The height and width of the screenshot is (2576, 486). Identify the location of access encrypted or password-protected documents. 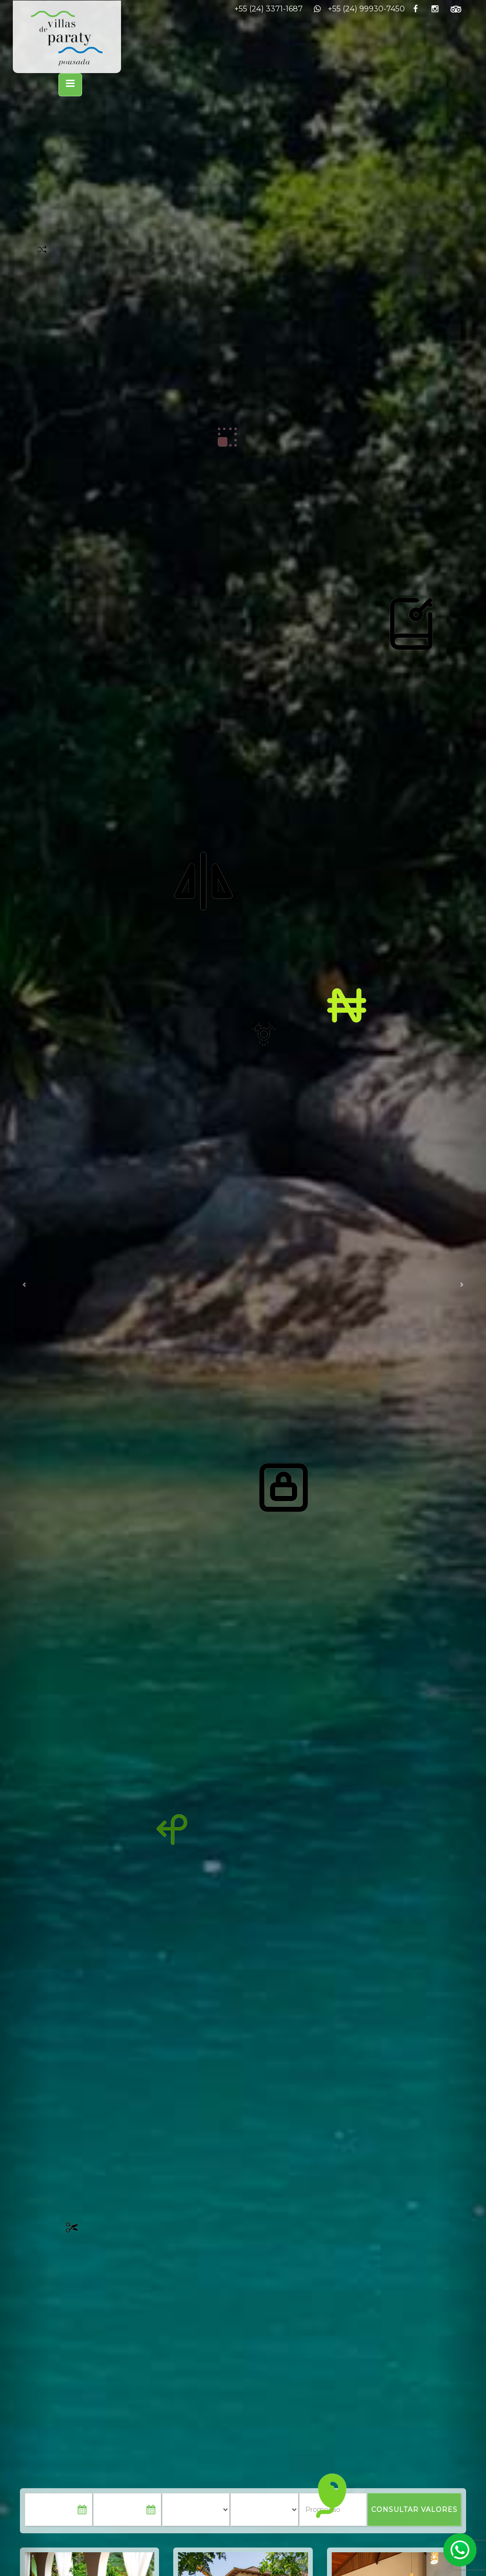
(411, 624).